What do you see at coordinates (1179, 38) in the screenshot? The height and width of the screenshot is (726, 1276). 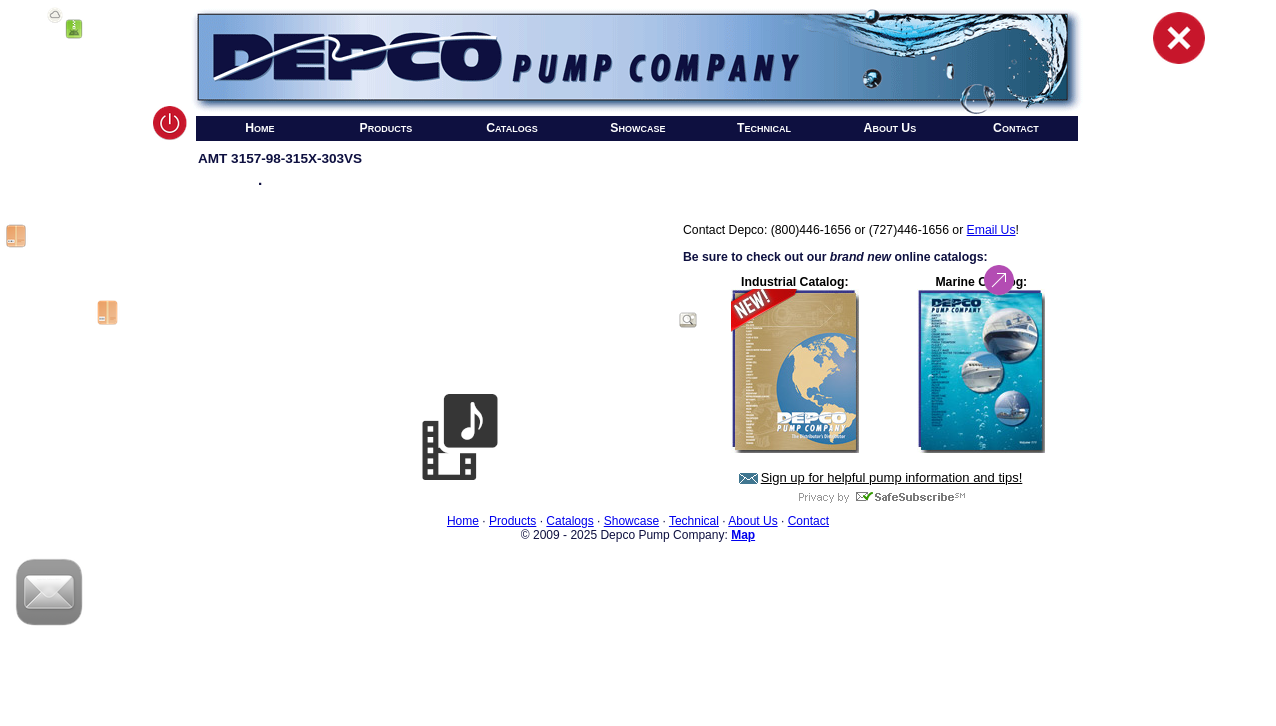 I see `stop or cancel the current action` at bounding box center [1179, 38].